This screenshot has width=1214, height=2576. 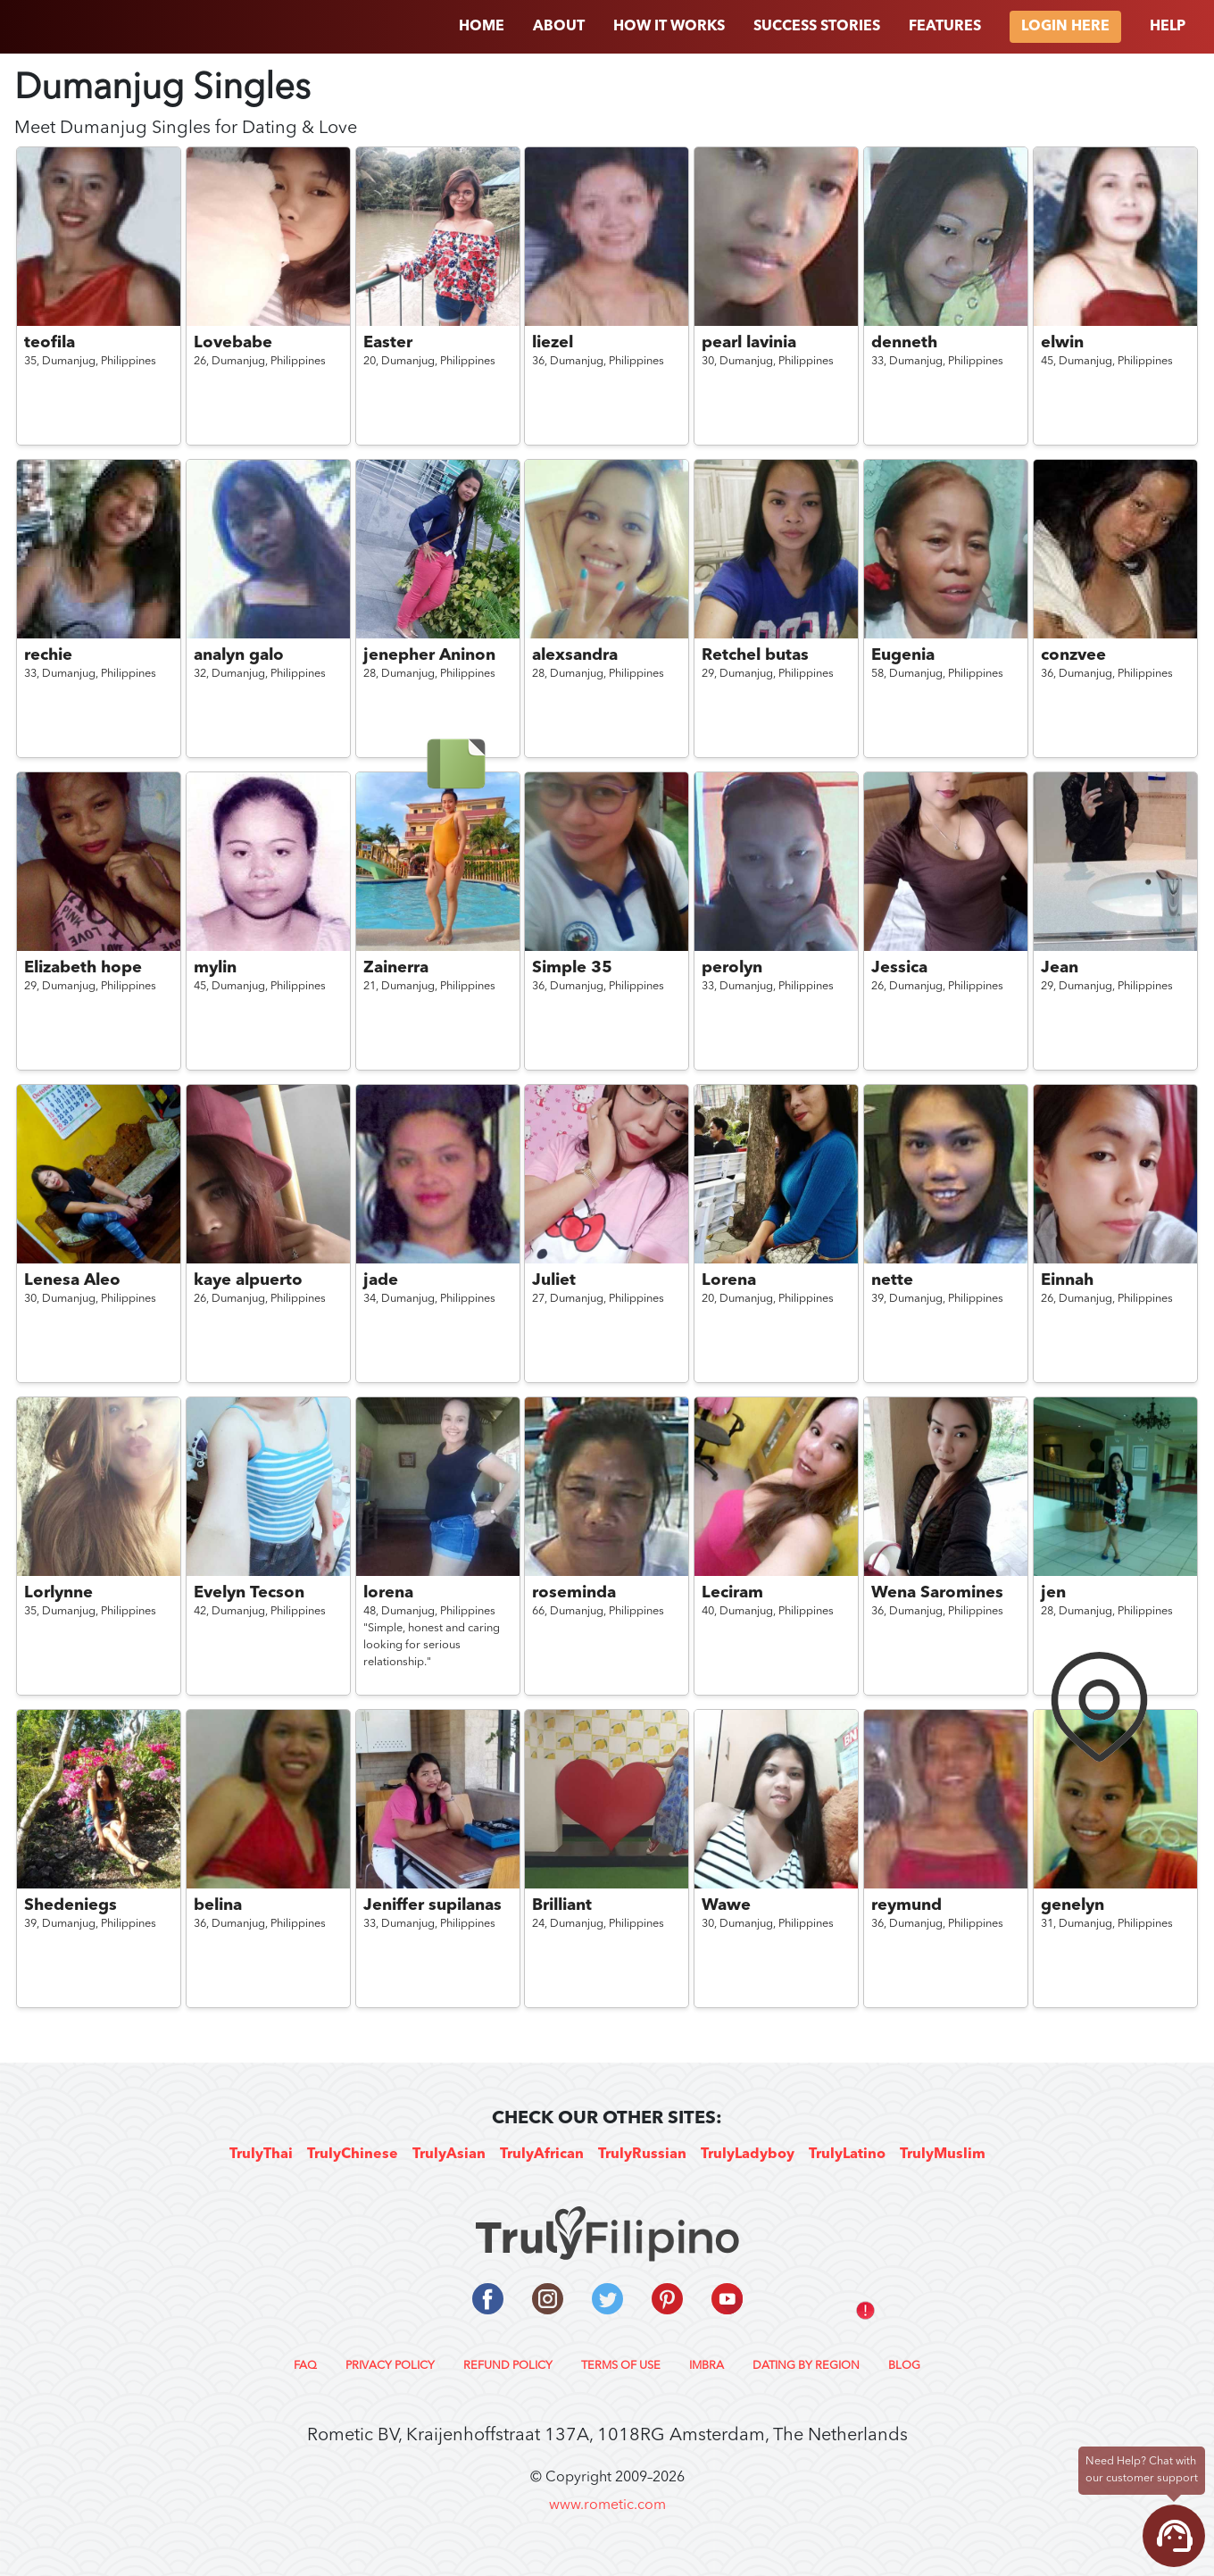 What do you see at coordinates (456, 762) in the screenshot?
I see `change desktop wallpaper settings` at bounding box center [456, 762].